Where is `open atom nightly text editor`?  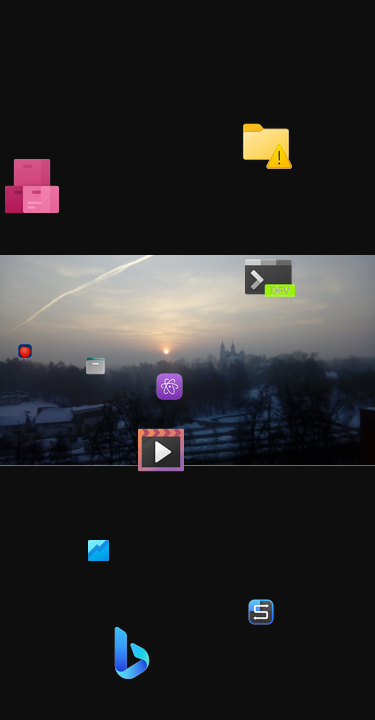 open atom nightly text editor is located at coordinates (169, 386).